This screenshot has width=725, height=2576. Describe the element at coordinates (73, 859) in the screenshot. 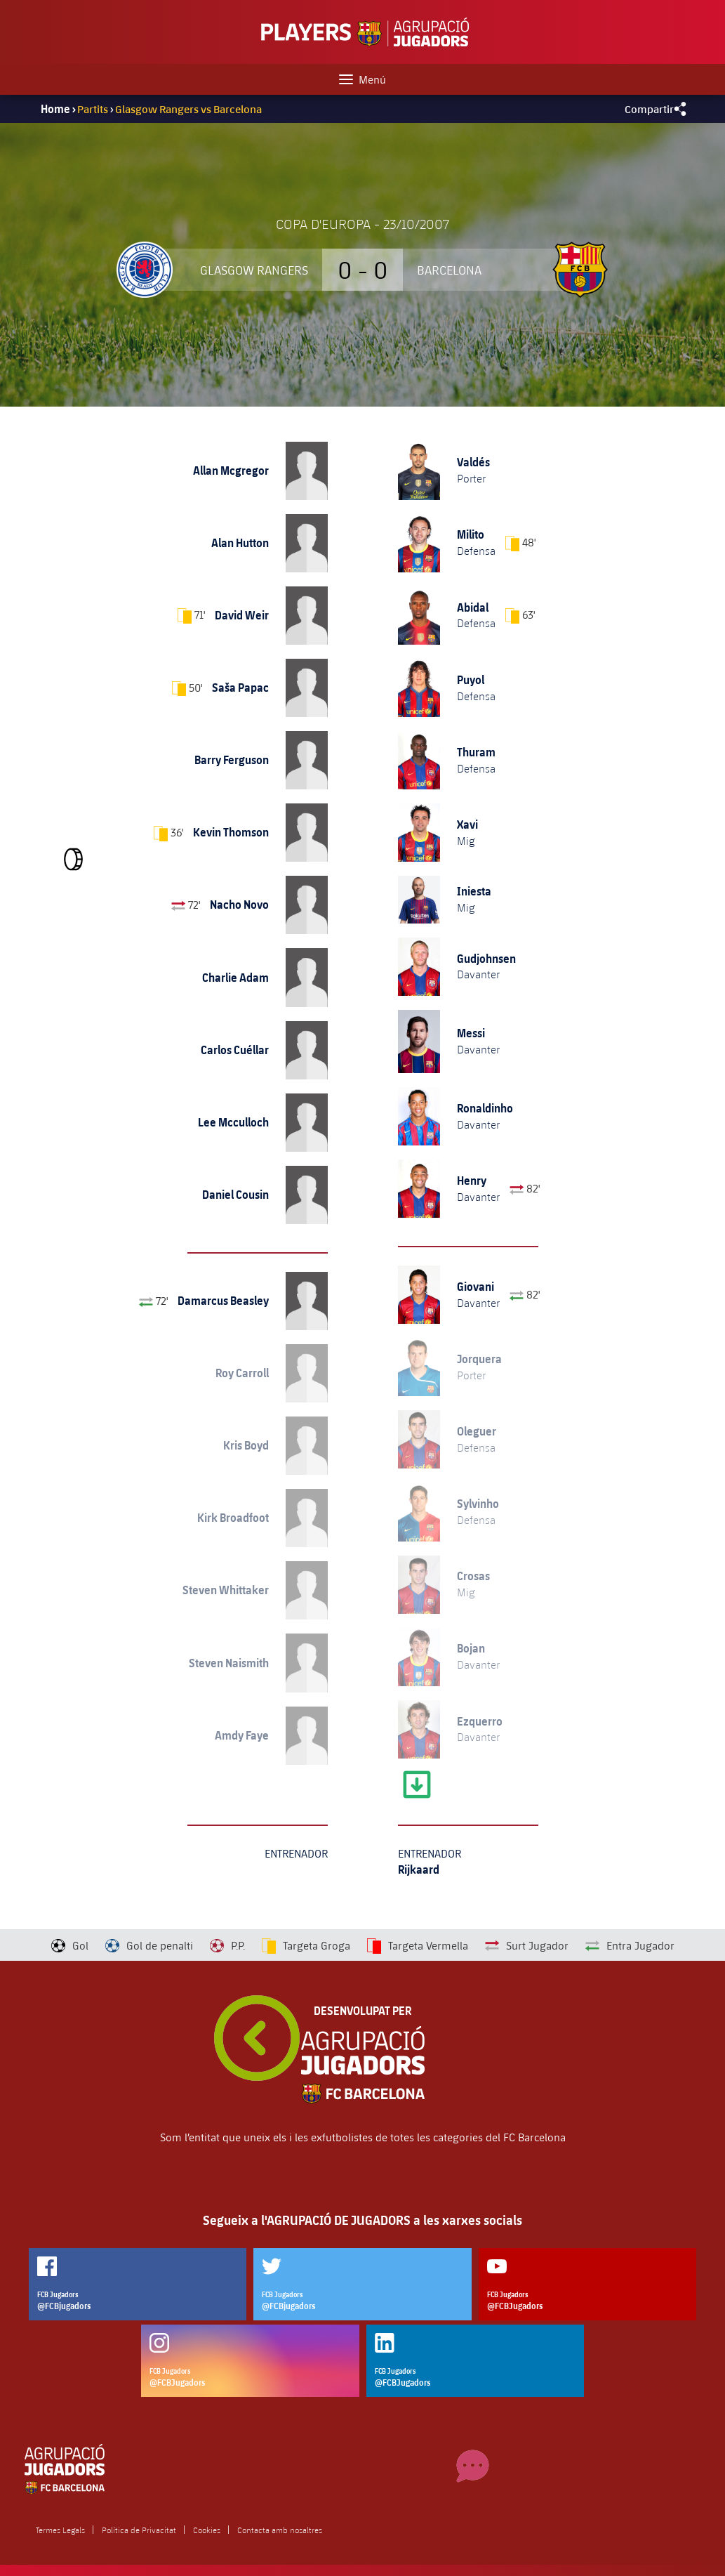

I see `view account balance or currency` at that location.